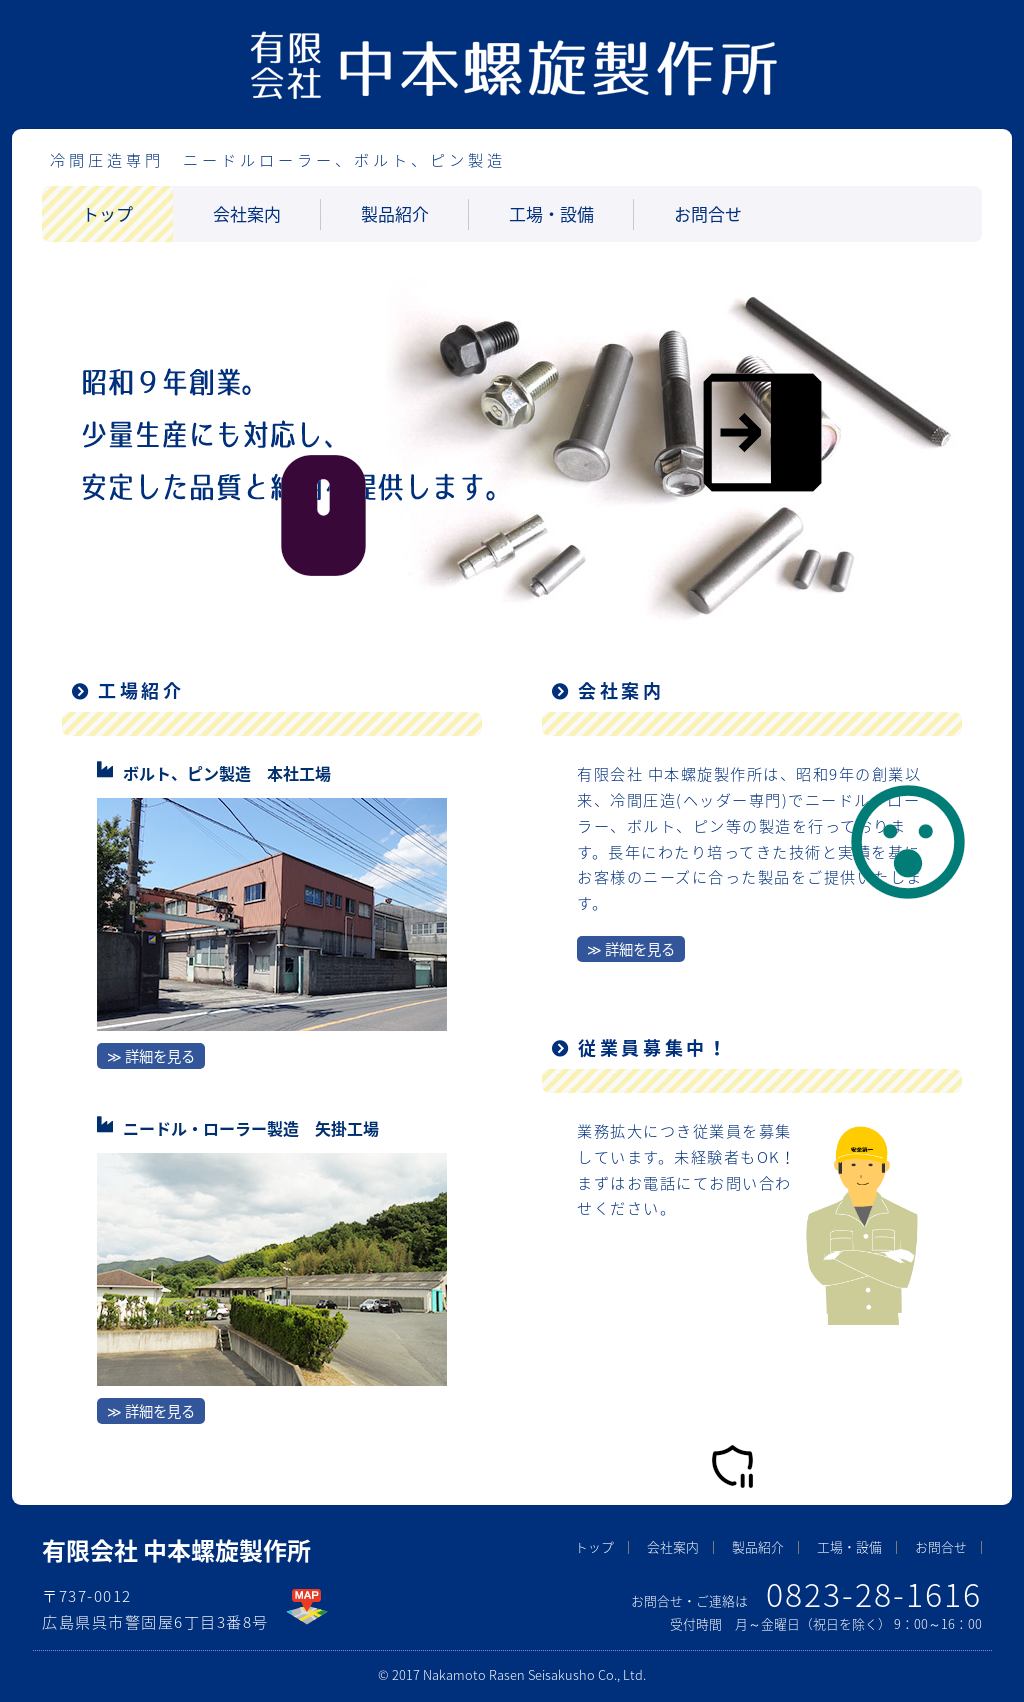  Describe the element at coordinates (323, 515) in the screenshot. I see `adjust mouse or pointer settings` at that location.